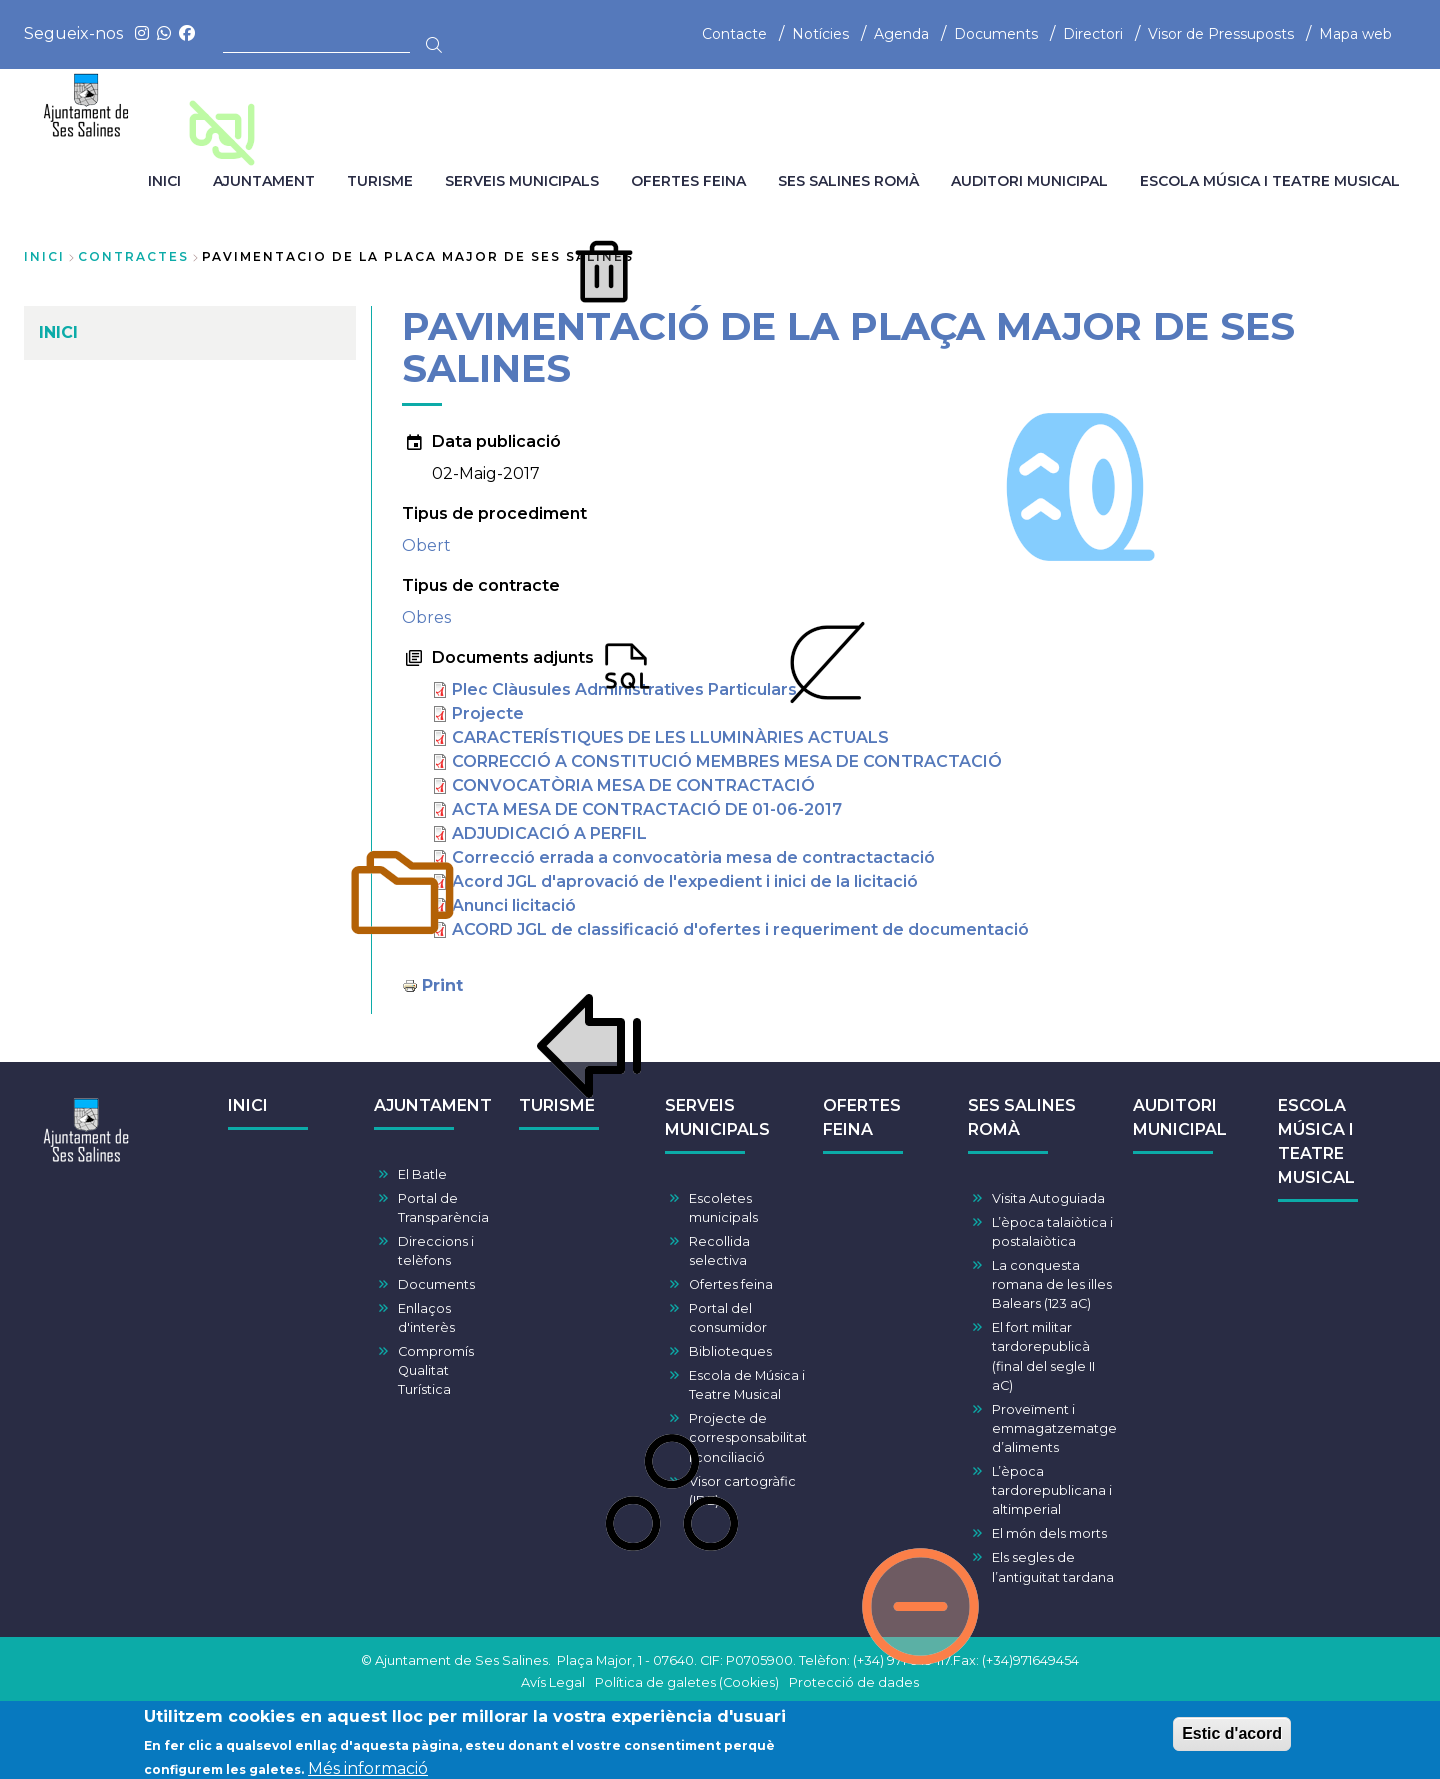 The width and height of the screenshot is (1440, 1779). Describe the element at coordinates (222, 133) in the screenshot. I see `disable scuba or diving mode` at that location.